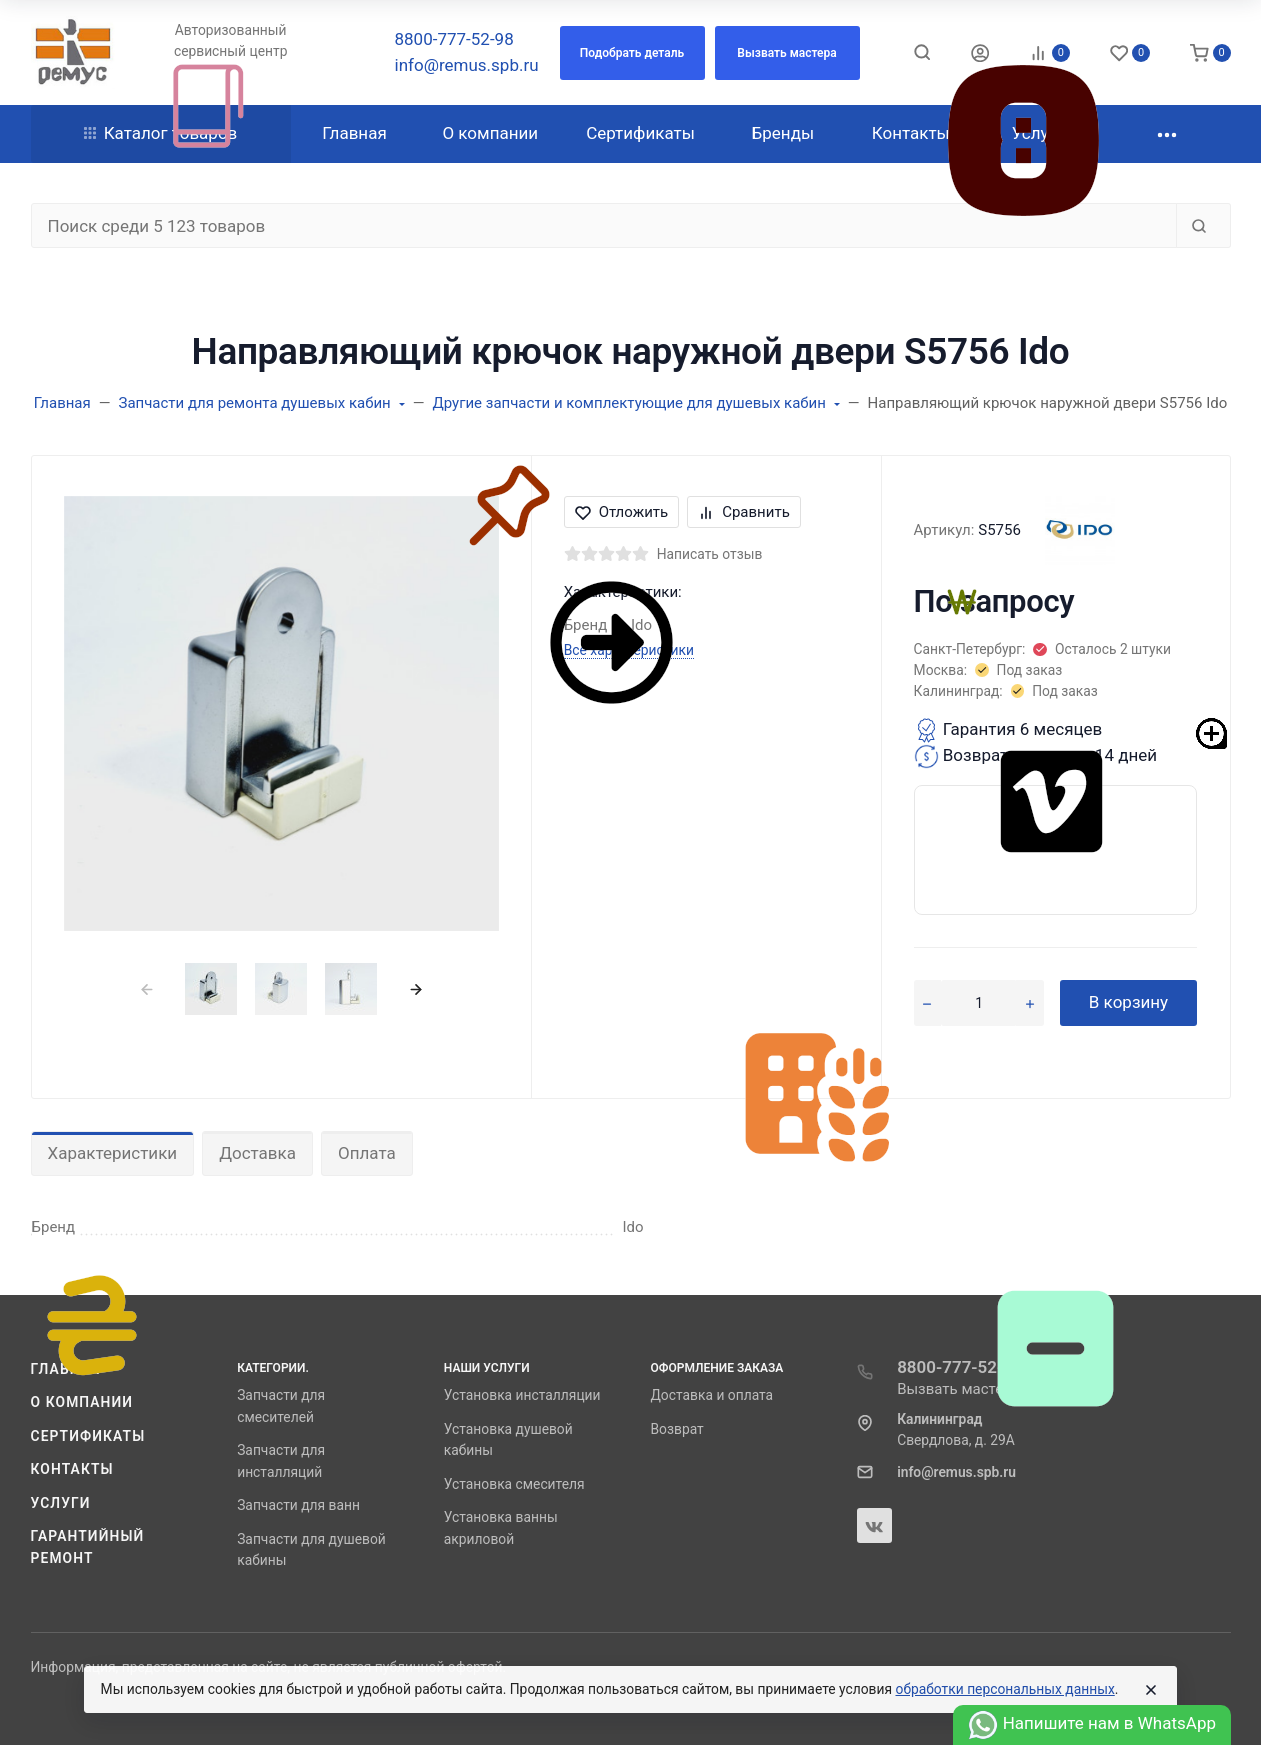  I want to click on indicates item number 8 in a list or sequence, so click(1023, 140).